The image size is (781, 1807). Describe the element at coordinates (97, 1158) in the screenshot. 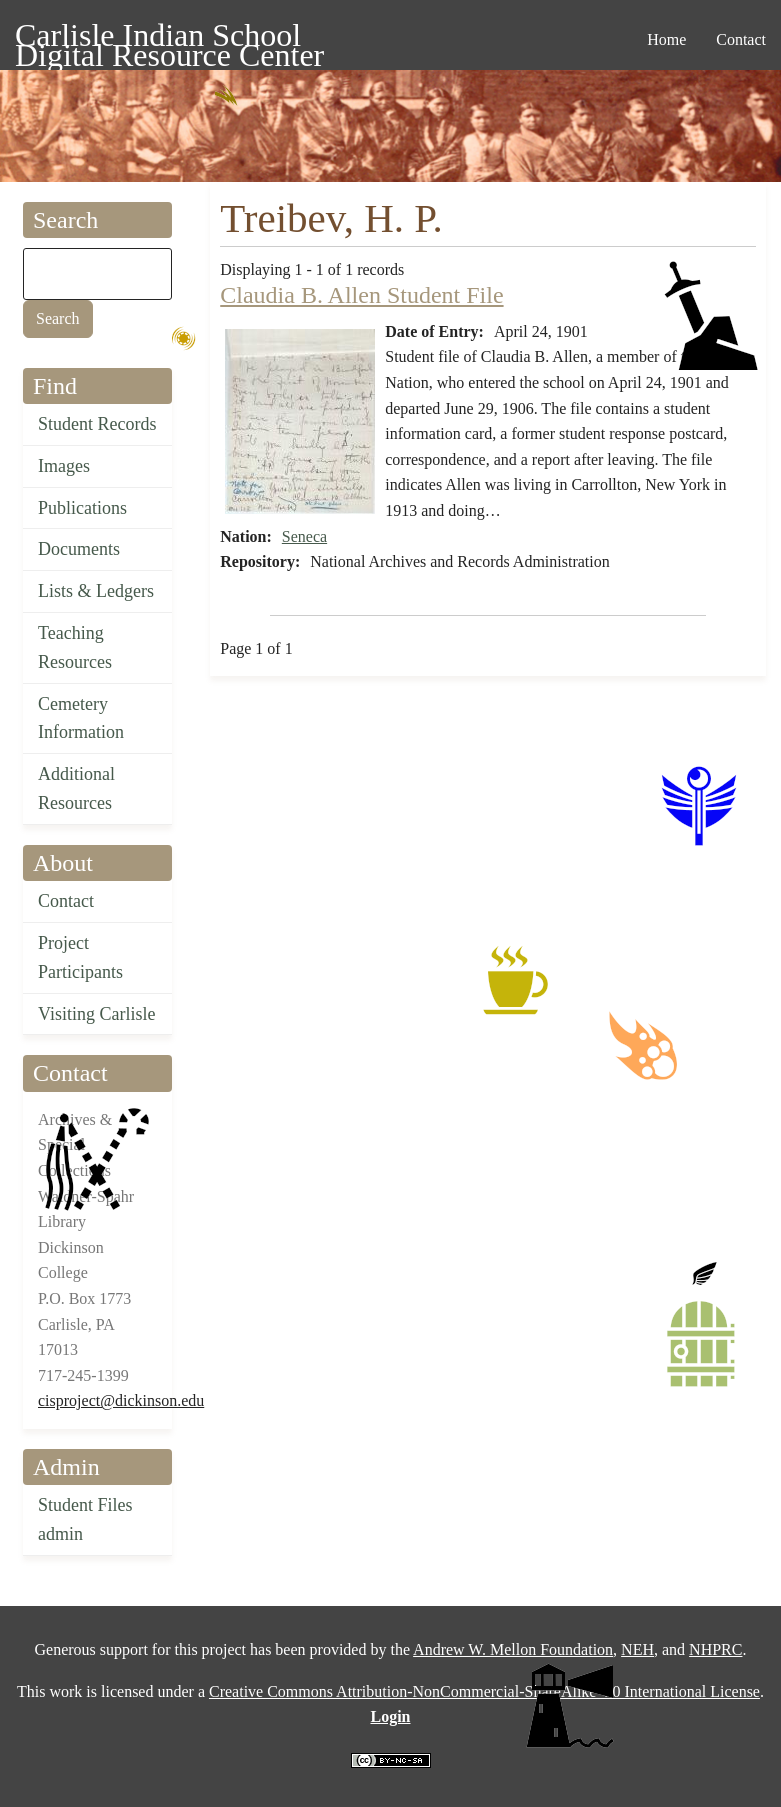

I see `ancient Egyptian royalty or pharaoh symbol` at that location.